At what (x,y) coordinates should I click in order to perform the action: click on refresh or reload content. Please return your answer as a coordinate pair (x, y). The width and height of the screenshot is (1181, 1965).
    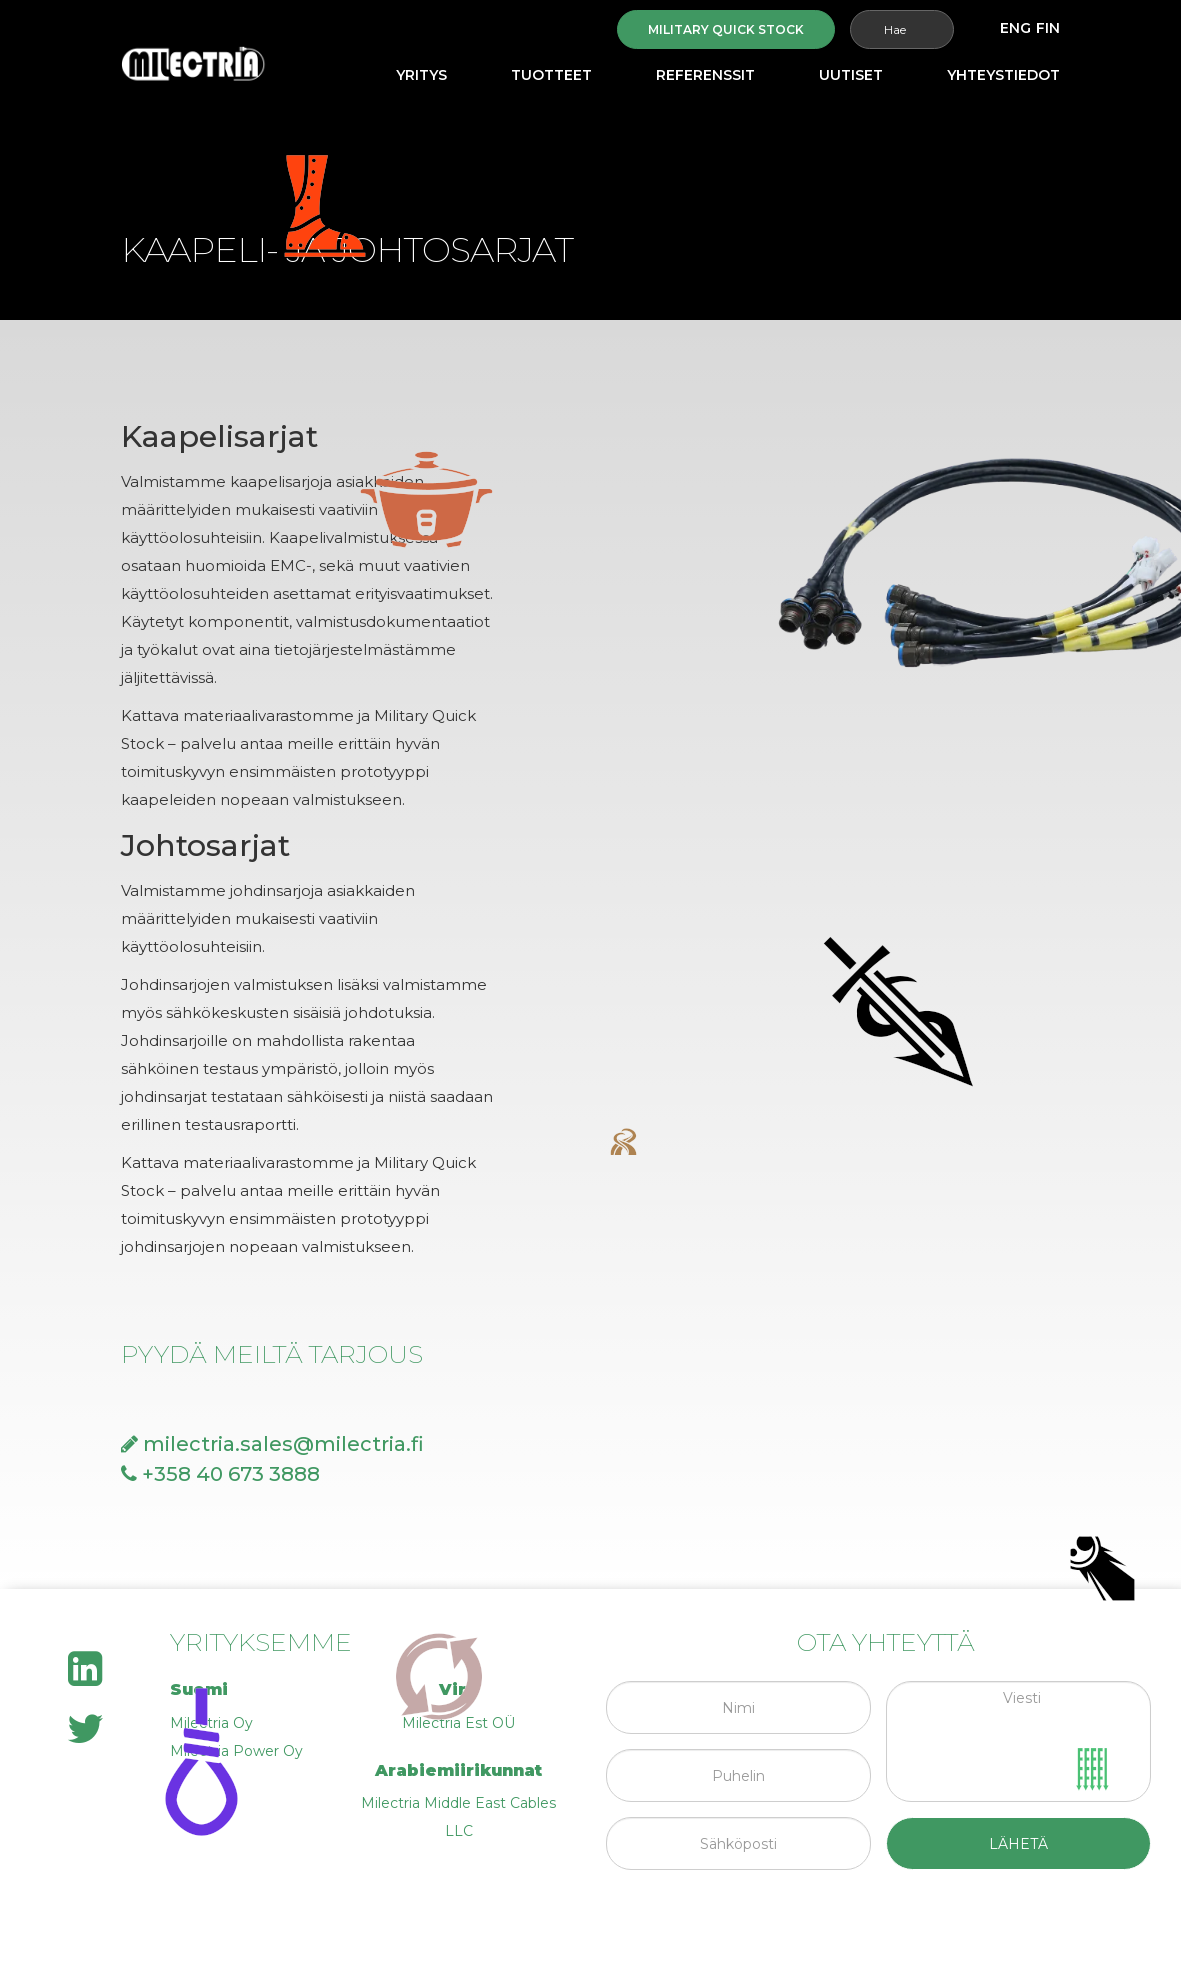
    Looking at the image, I should click on (439, 1676).